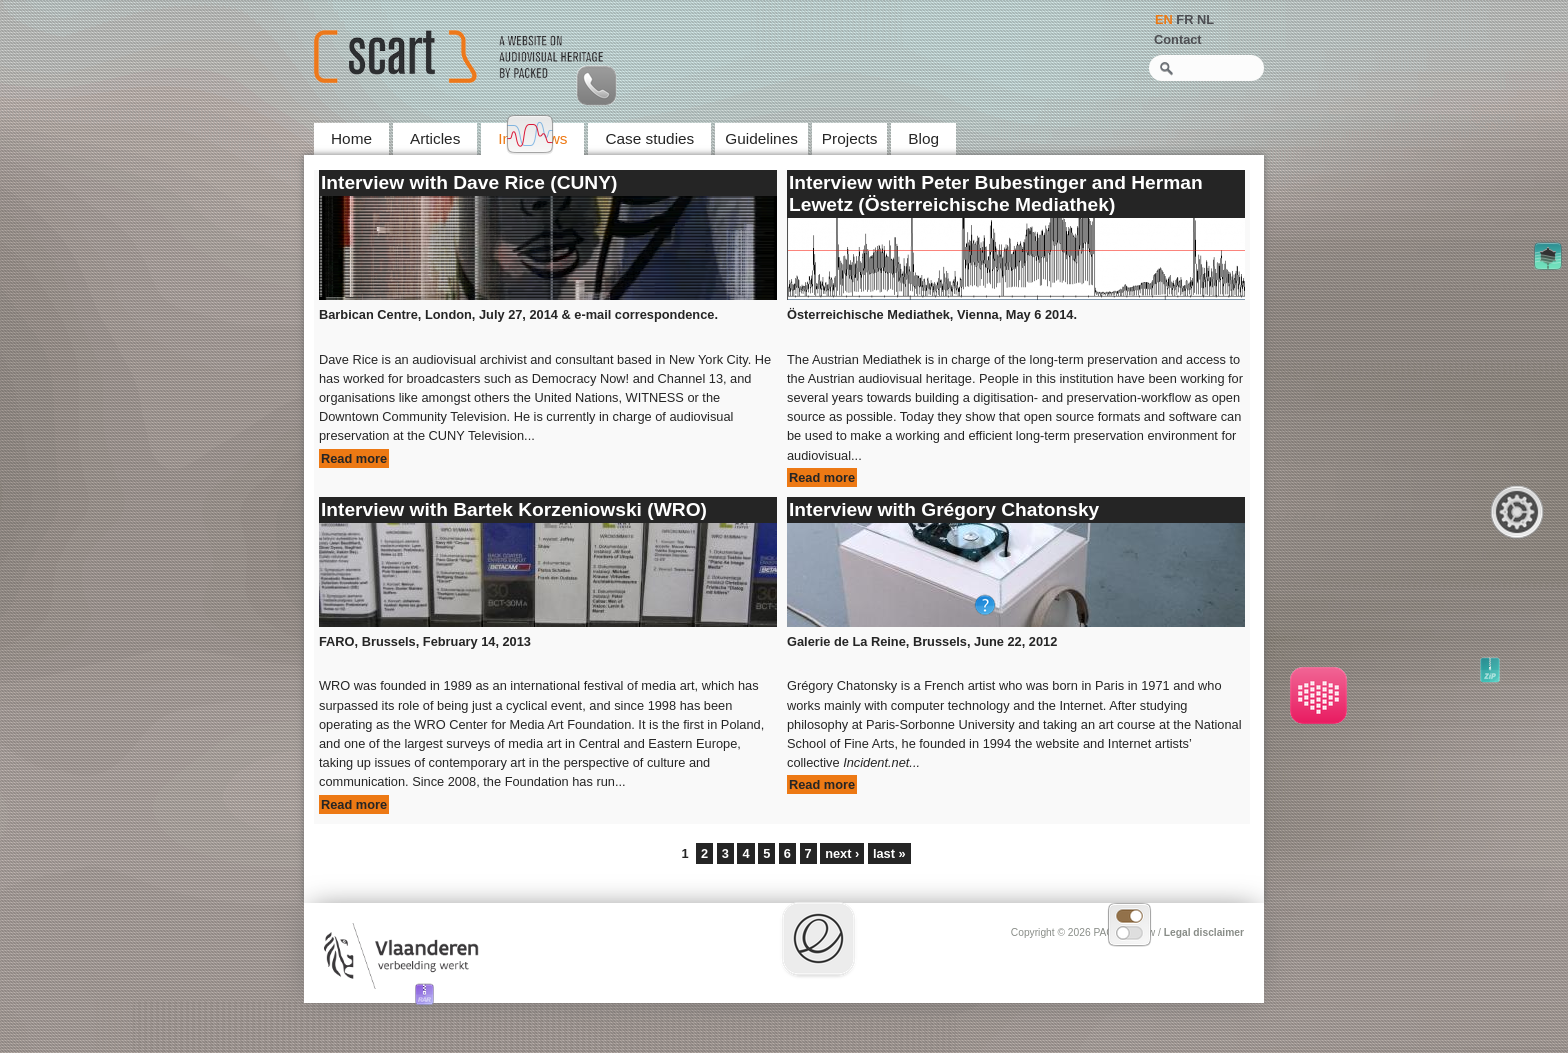 The height and width of the screenshot is (1053, 1568). I want to click on view or edit item properties, so click(1517, 512).